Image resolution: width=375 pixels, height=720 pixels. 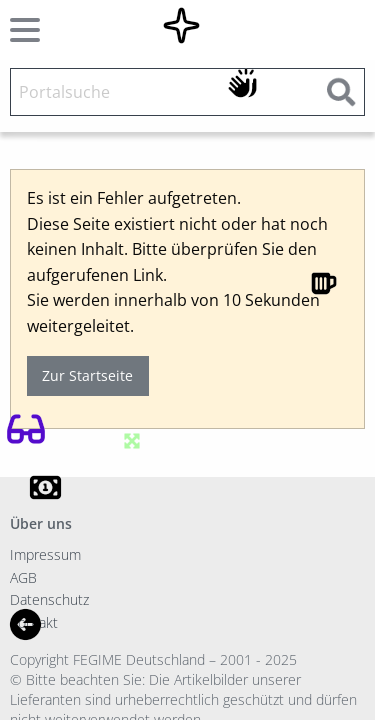 I want to click on go back to the previous screen, so click(x=25, y=624).